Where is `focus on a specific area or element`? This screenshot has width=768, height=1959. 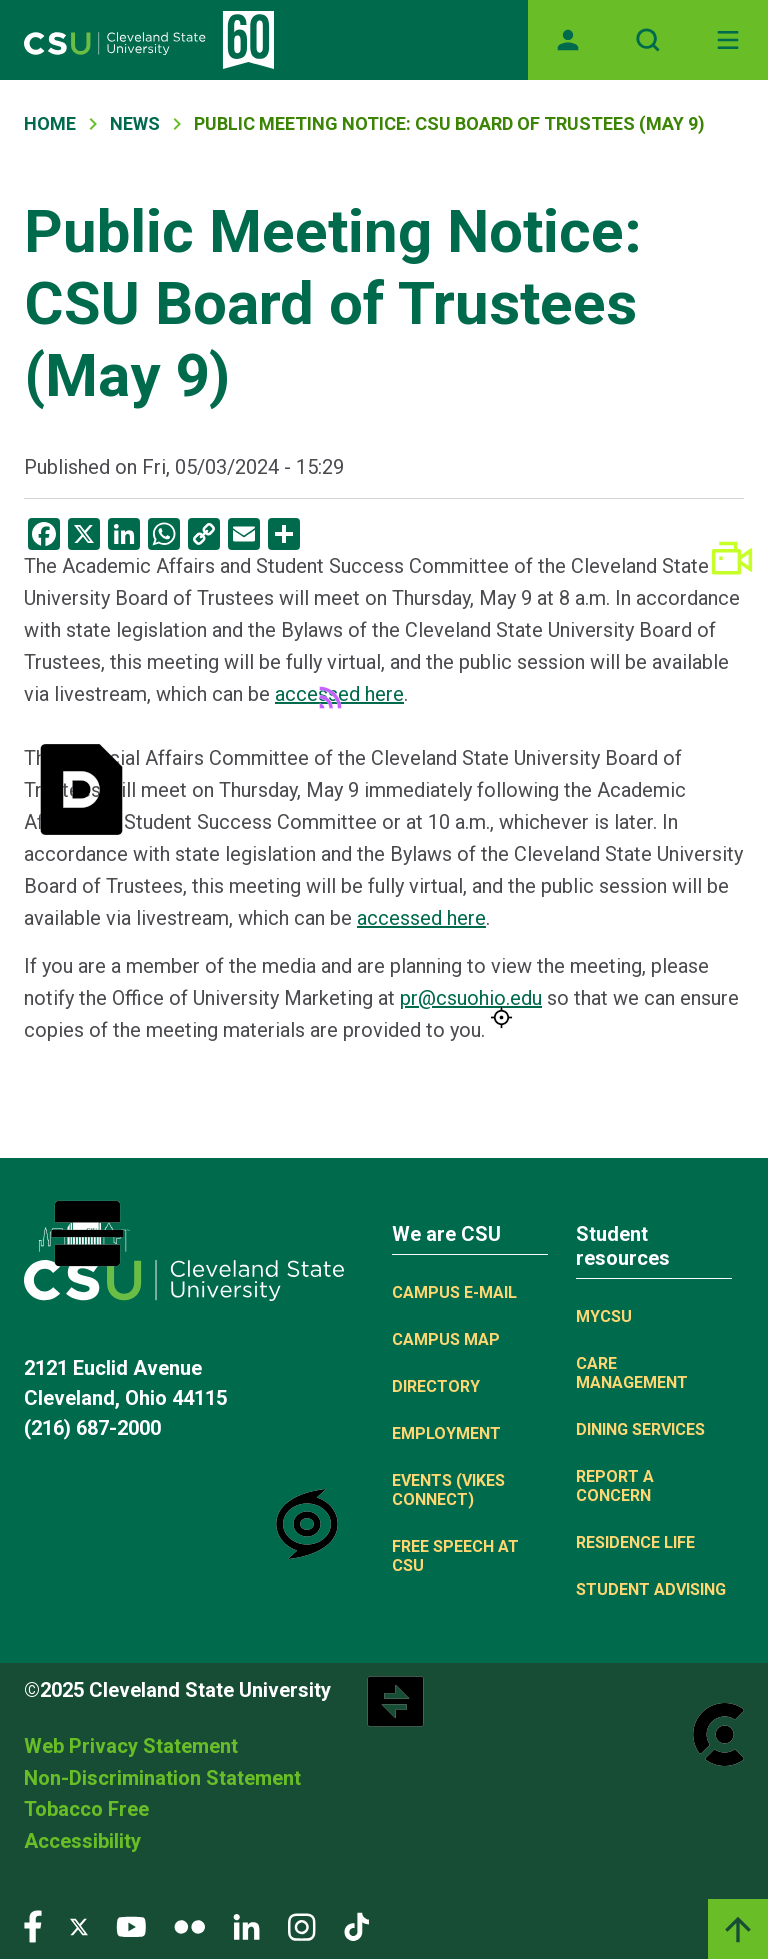 focus on a specific area or element is located at coordinates (501, 1017).